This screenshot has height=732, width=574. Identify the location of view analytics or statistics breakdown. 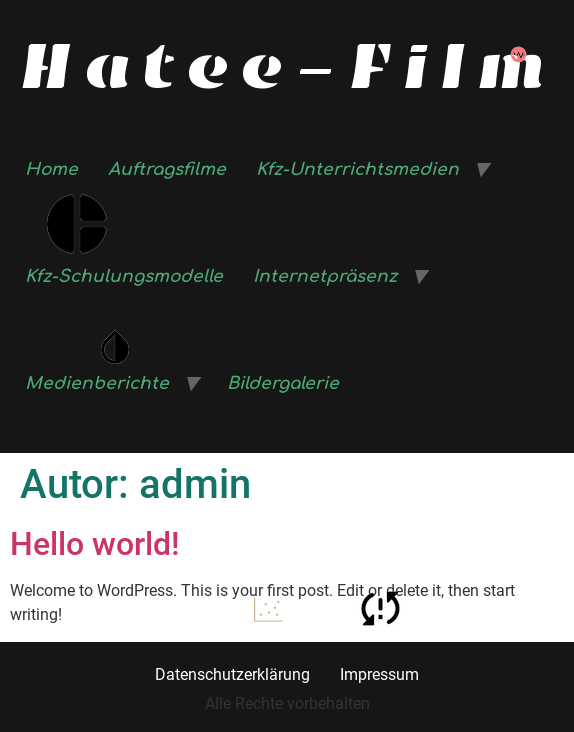
(77, 224).